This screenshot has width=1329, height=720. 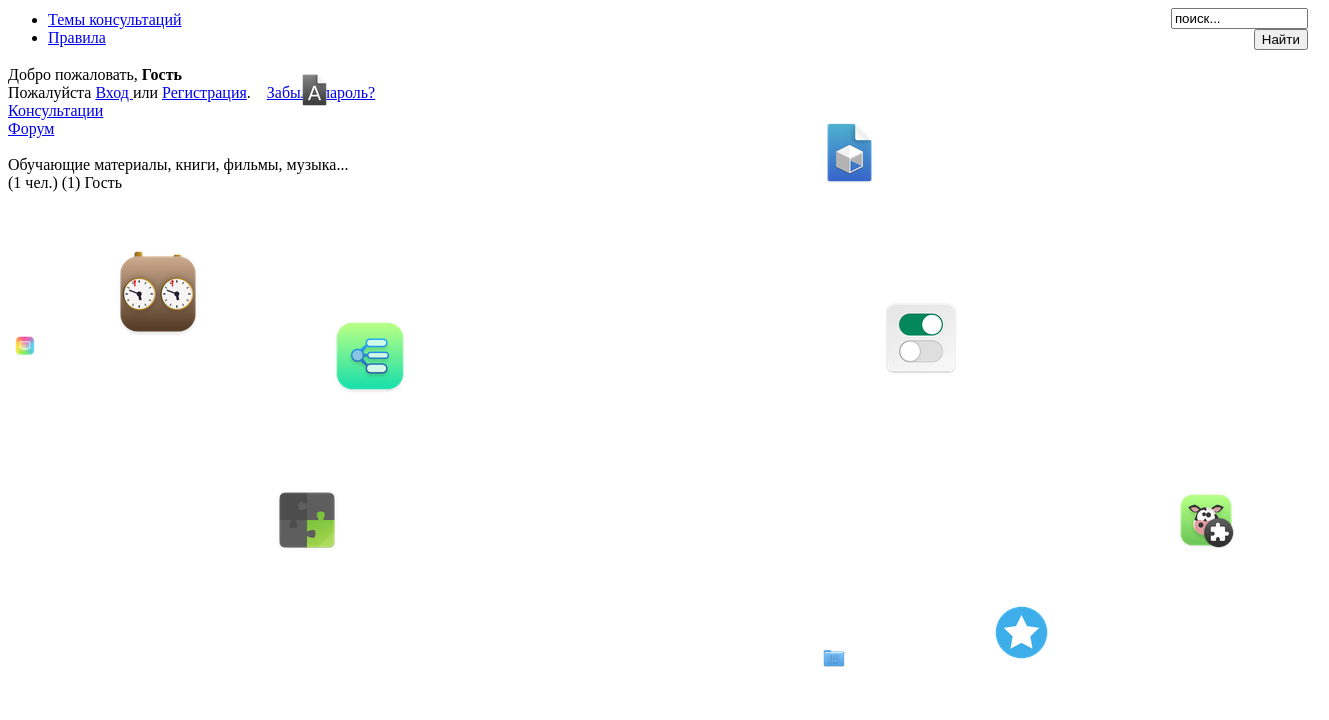 I want to click on open unity tweak tool settings, so click(x=921, y=338).